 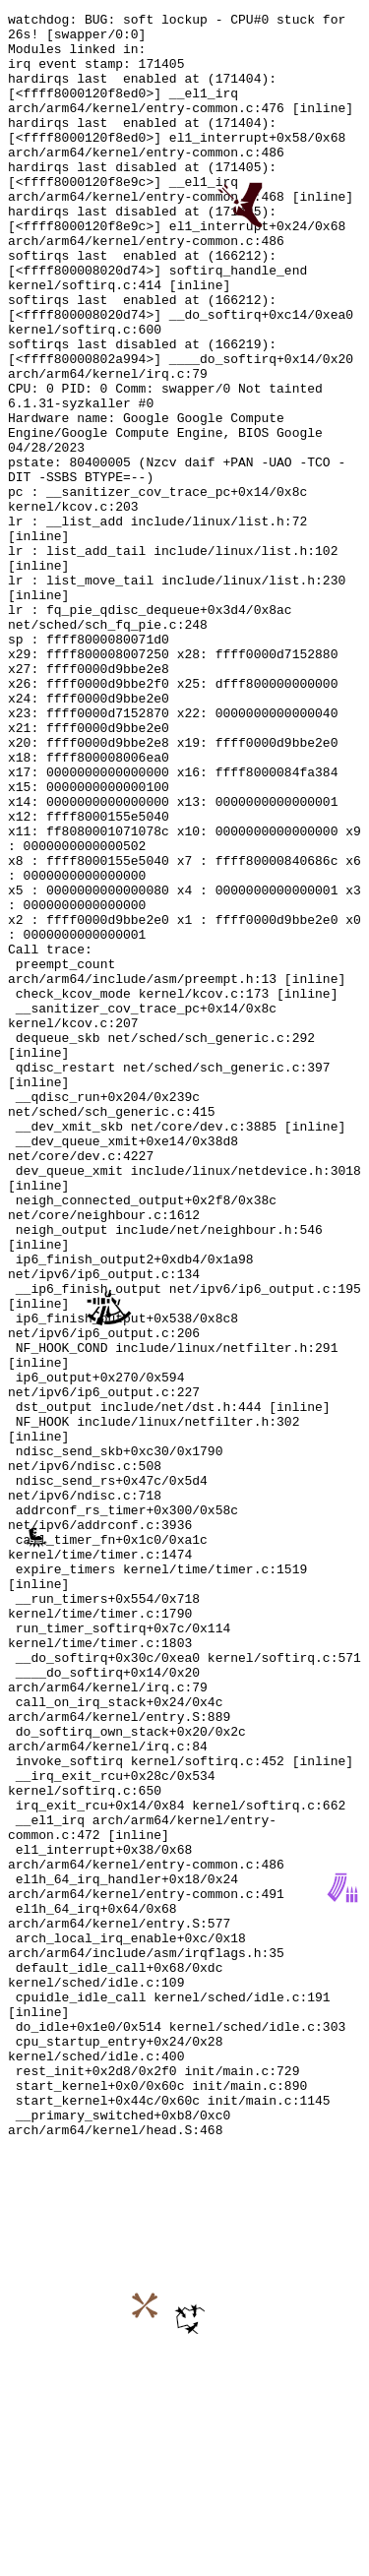 I want to click on indicates a character's weakness or vulnerability, so click(x=239, y=205).